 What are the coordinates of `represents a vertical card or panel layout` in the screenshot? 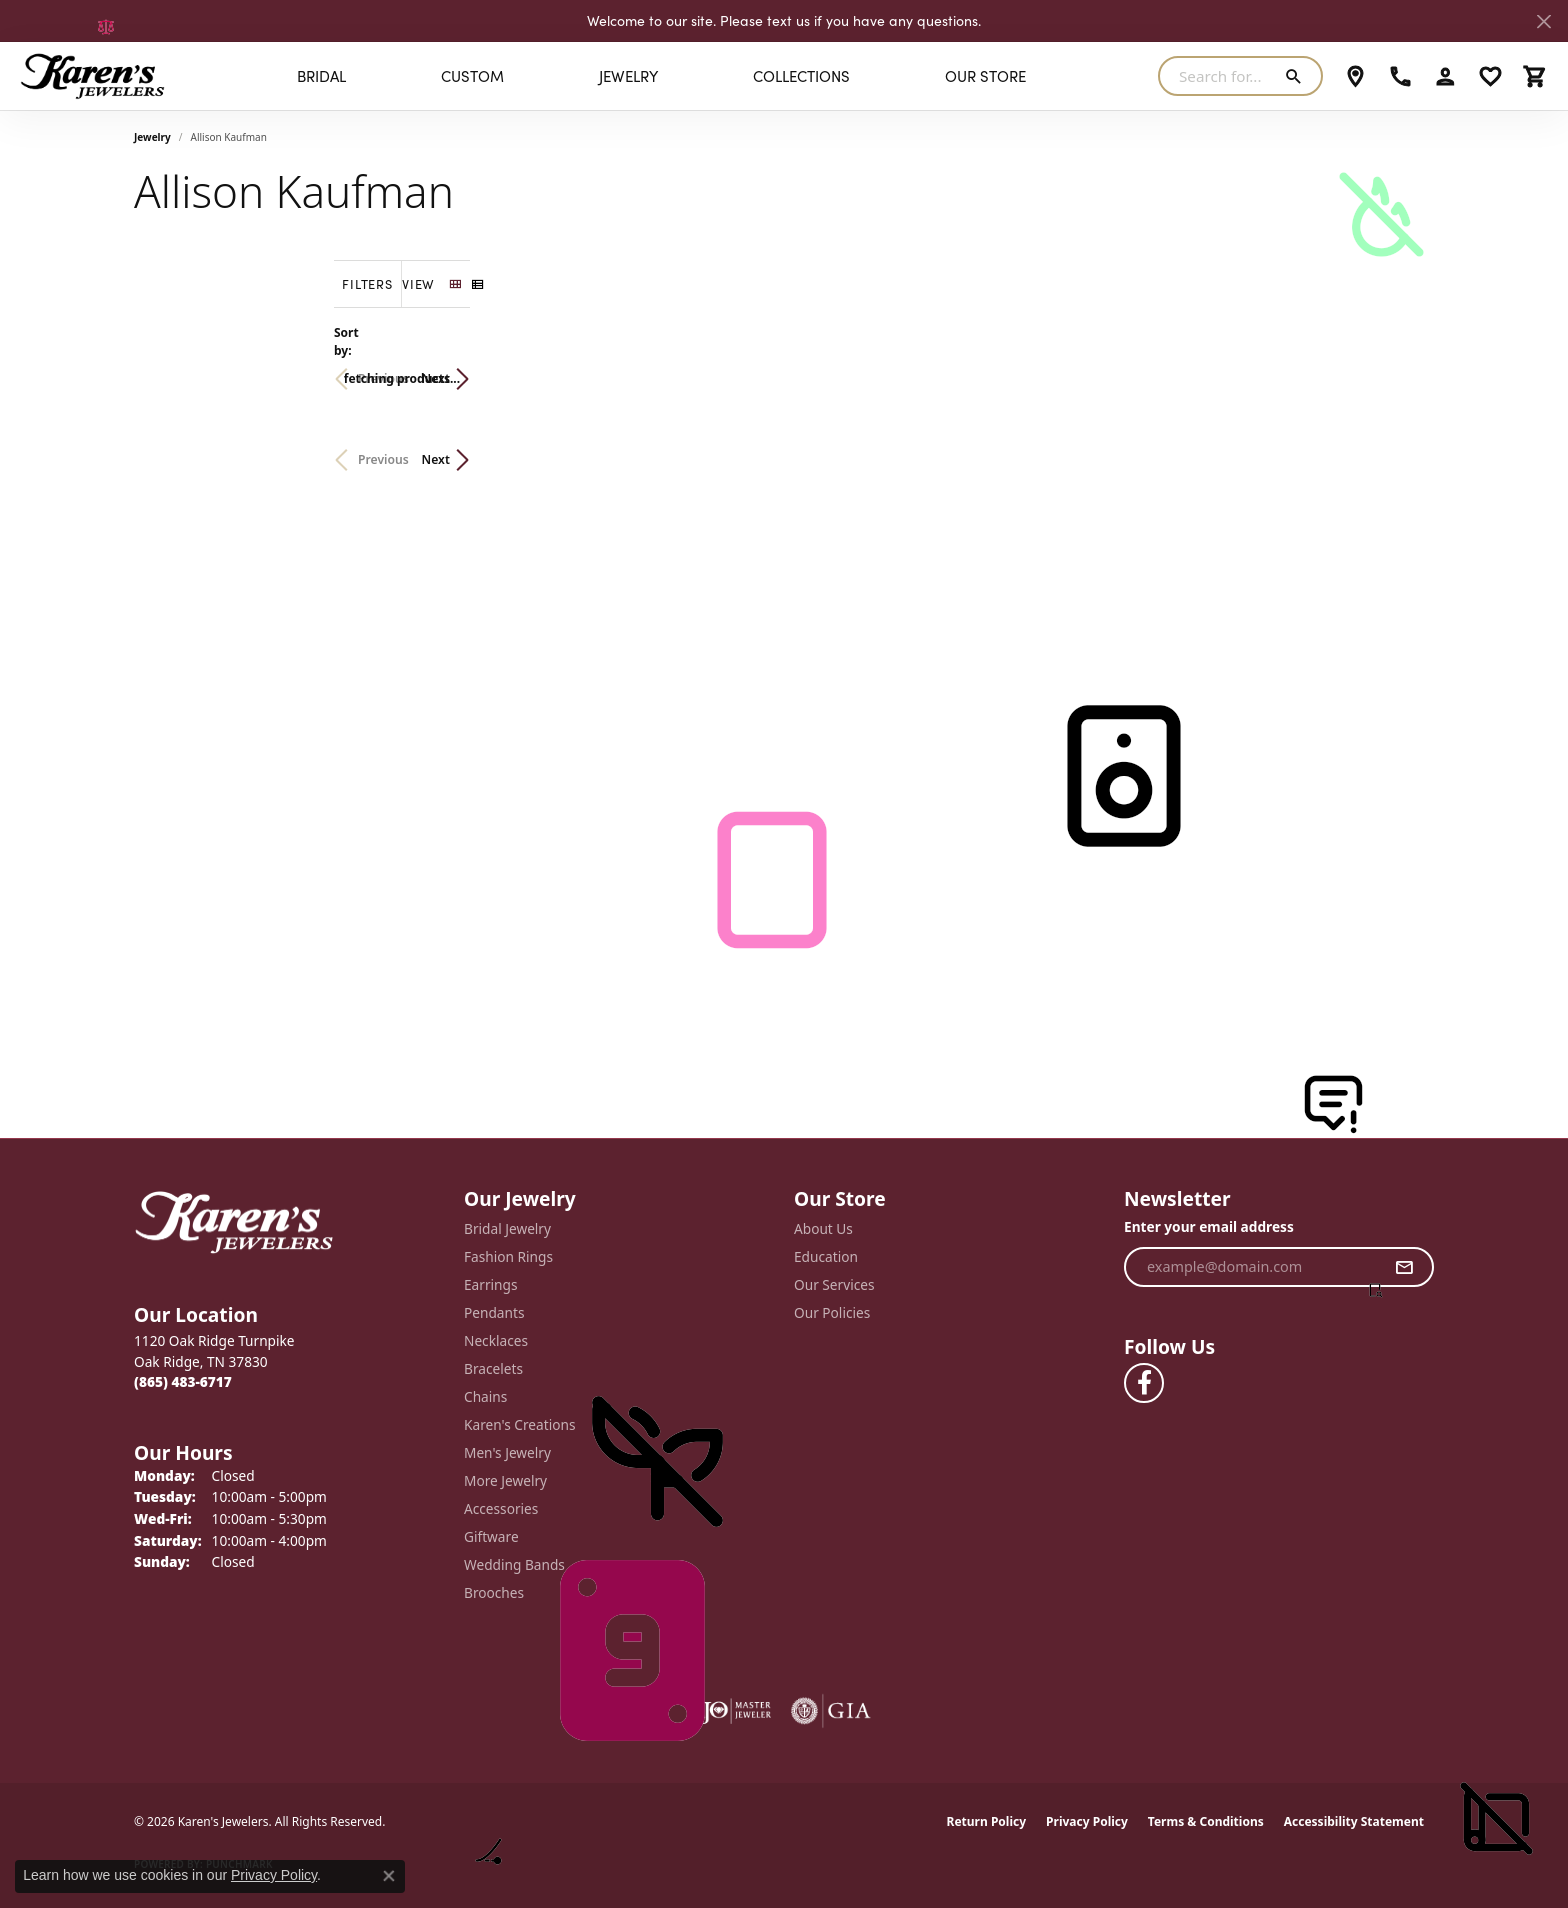 It's located at (772, 880).